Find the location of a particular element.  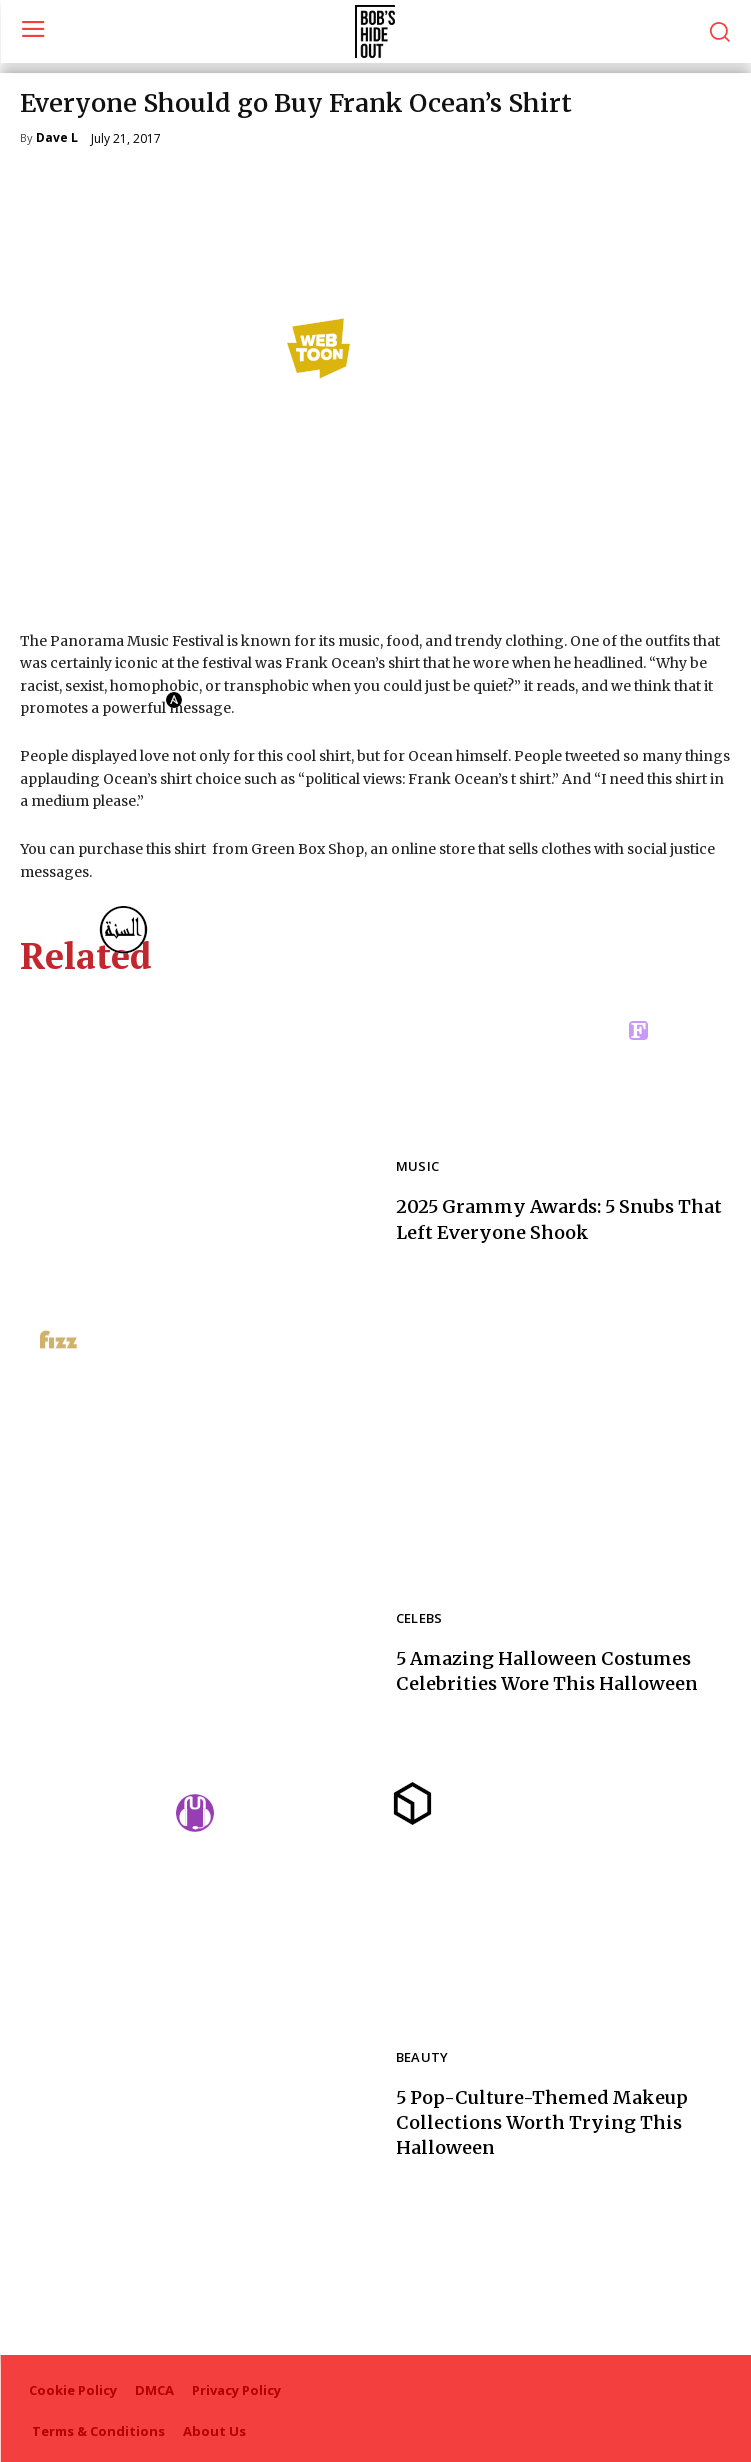

open mumble voice chat application is located at coordinates (195, 1813).